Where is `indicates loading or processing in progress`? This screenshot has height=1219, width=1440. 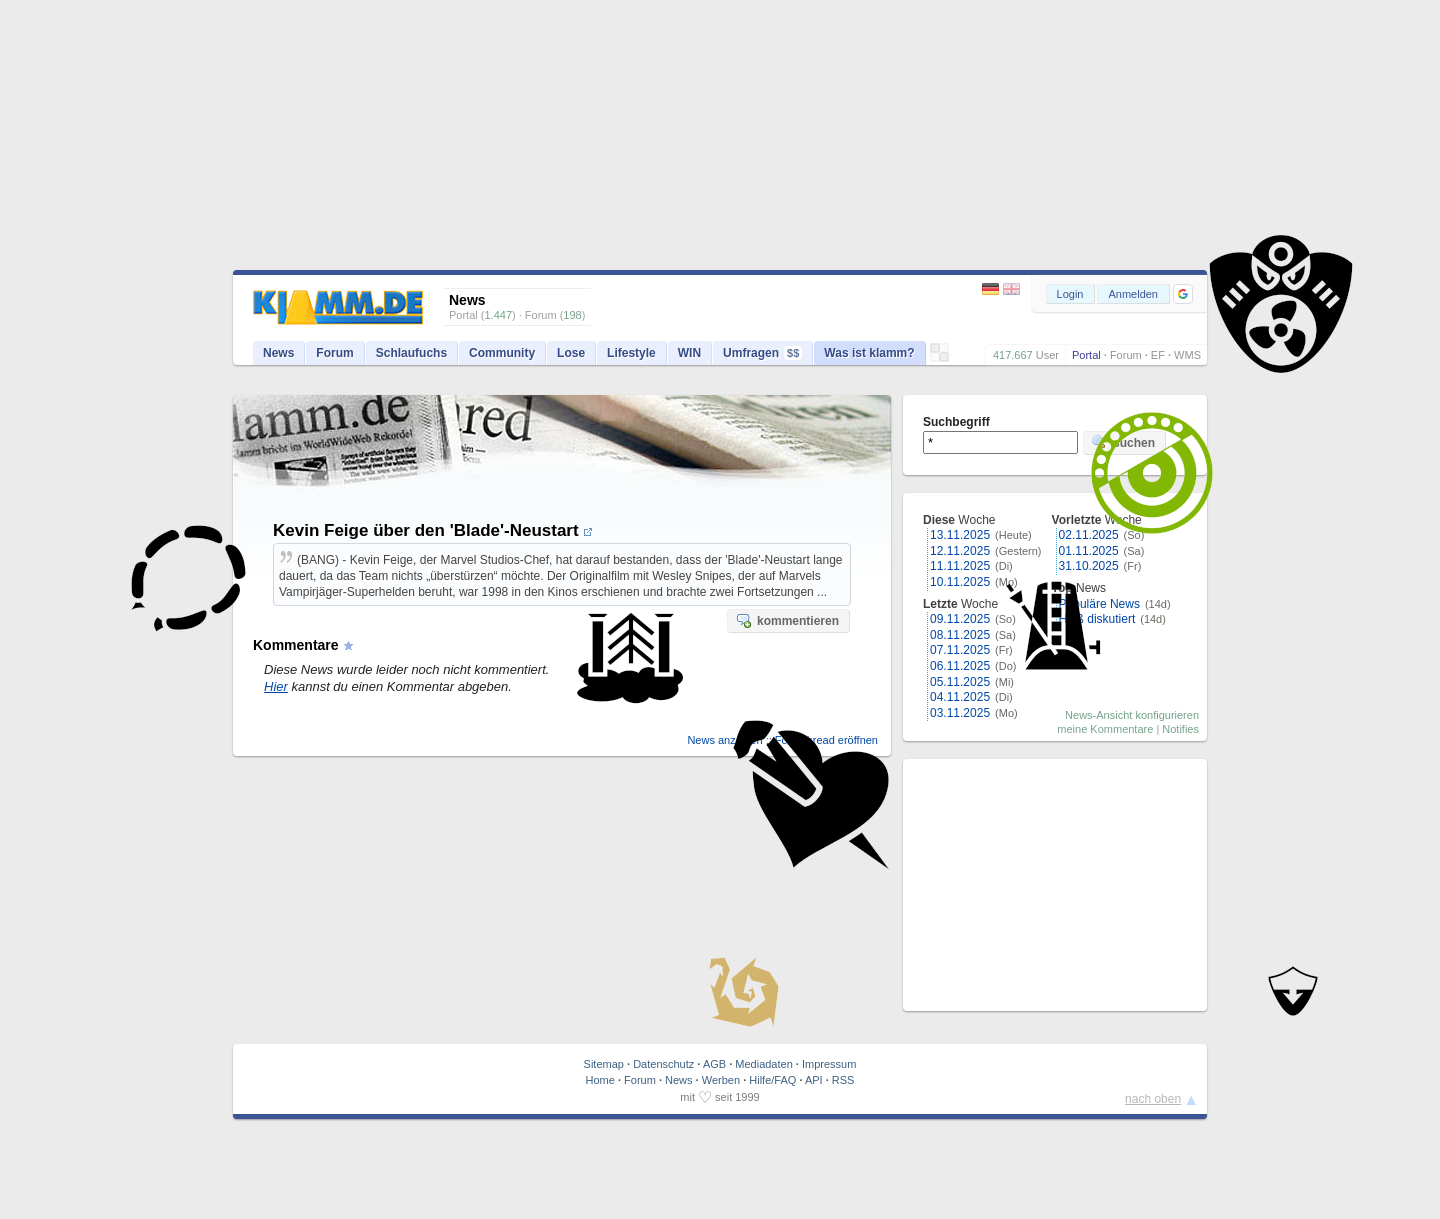 indicates loading or processing in progress is located at coordinates (188, 578).